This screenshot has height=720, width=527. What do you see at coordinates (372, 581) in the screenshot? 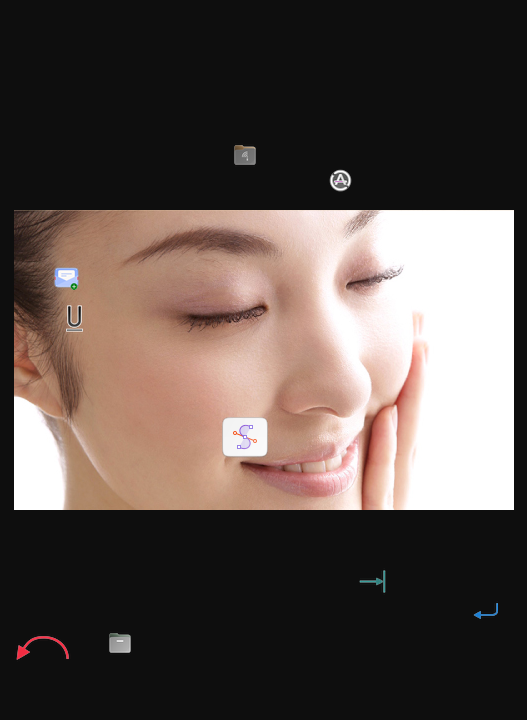
I see `go to the last item or page` at bounding box center [372, 581].